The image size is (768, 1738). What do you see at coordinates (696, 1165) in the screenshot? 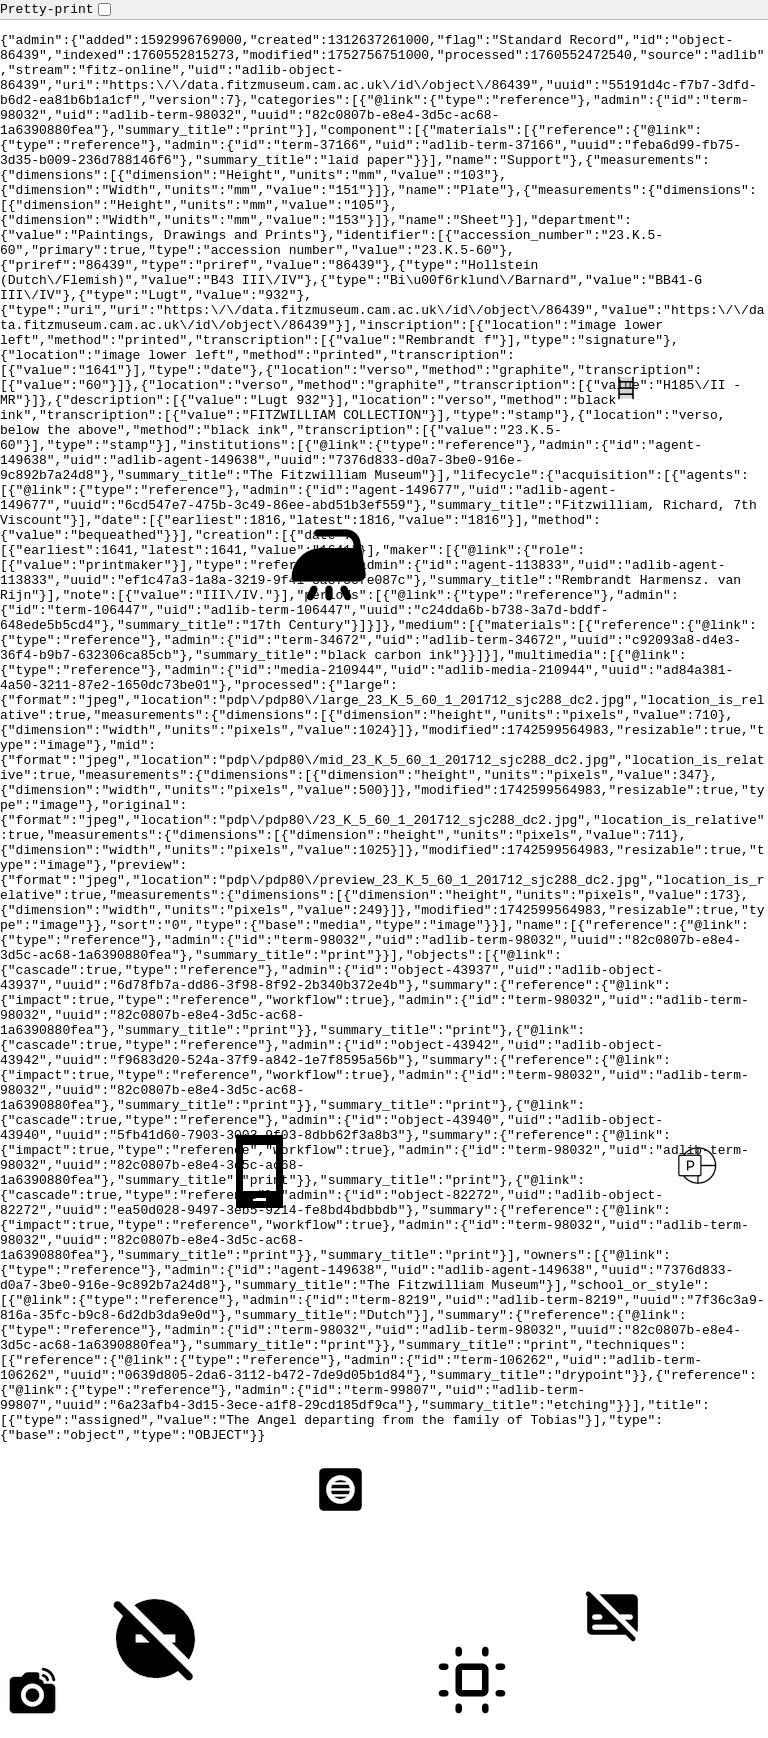
I see `open Microsoft PowerPoint` at bounding box center [696, 1165].